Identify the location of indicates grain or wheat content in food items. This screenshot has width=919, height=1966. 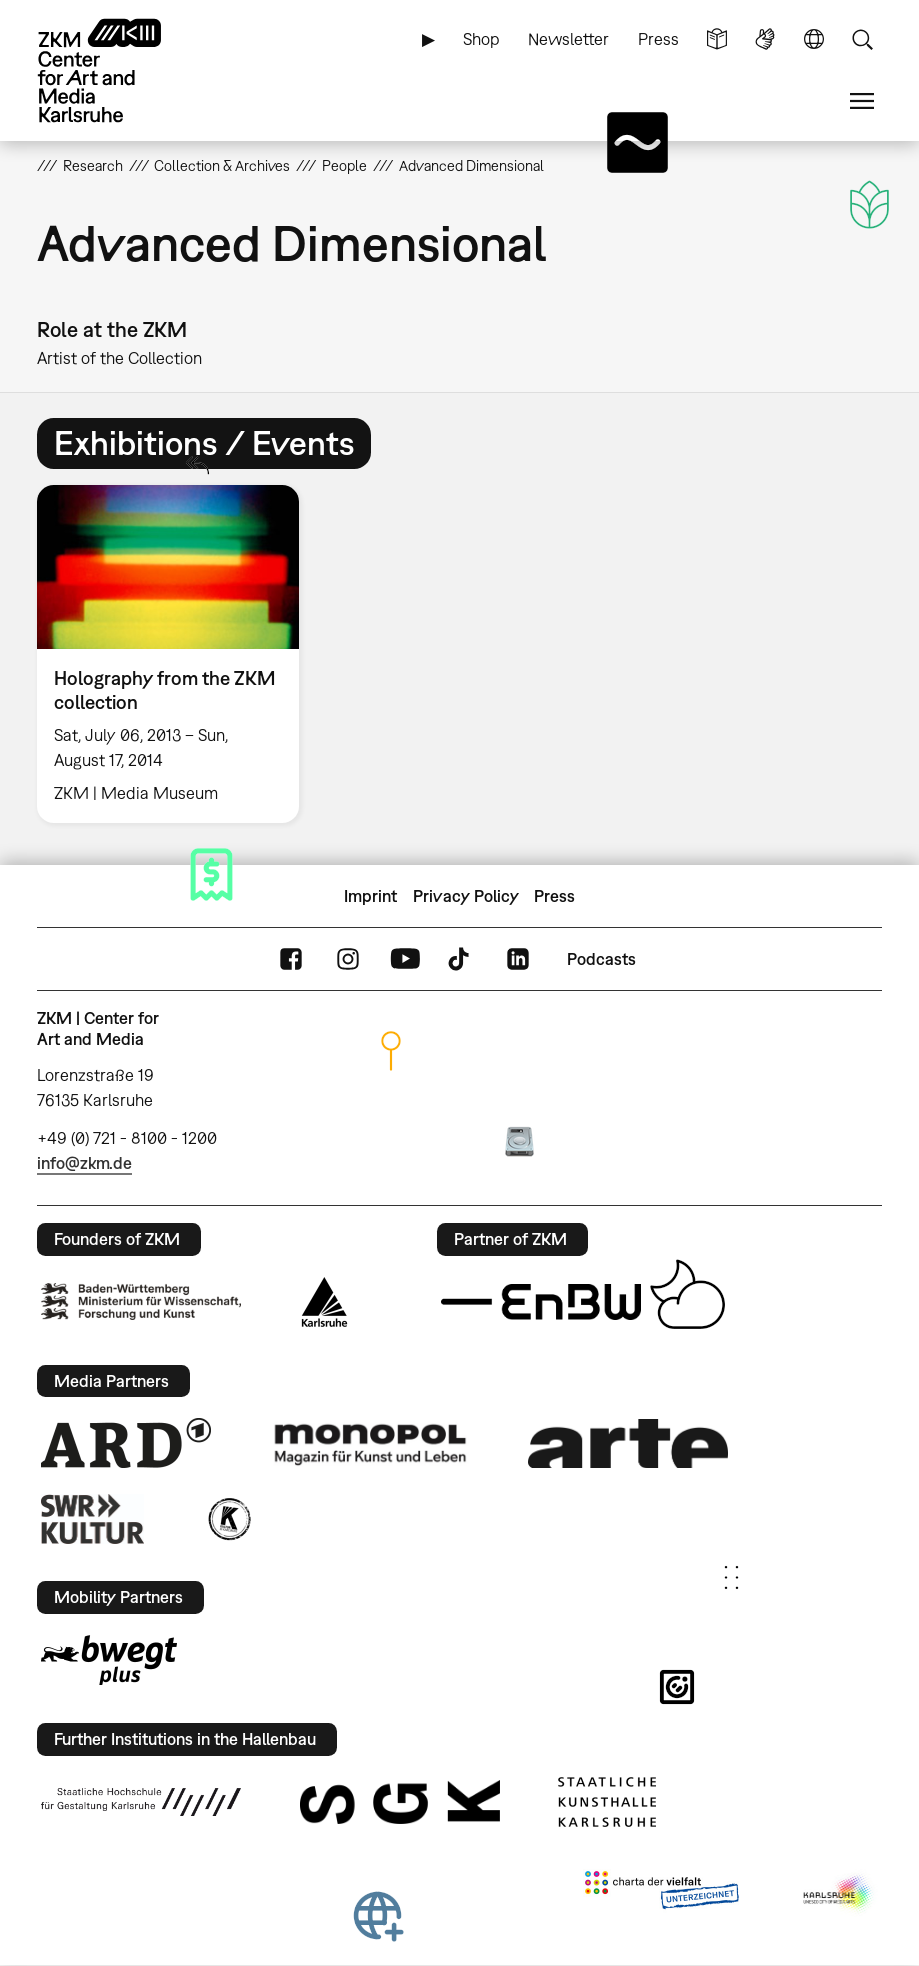
(869, 205).